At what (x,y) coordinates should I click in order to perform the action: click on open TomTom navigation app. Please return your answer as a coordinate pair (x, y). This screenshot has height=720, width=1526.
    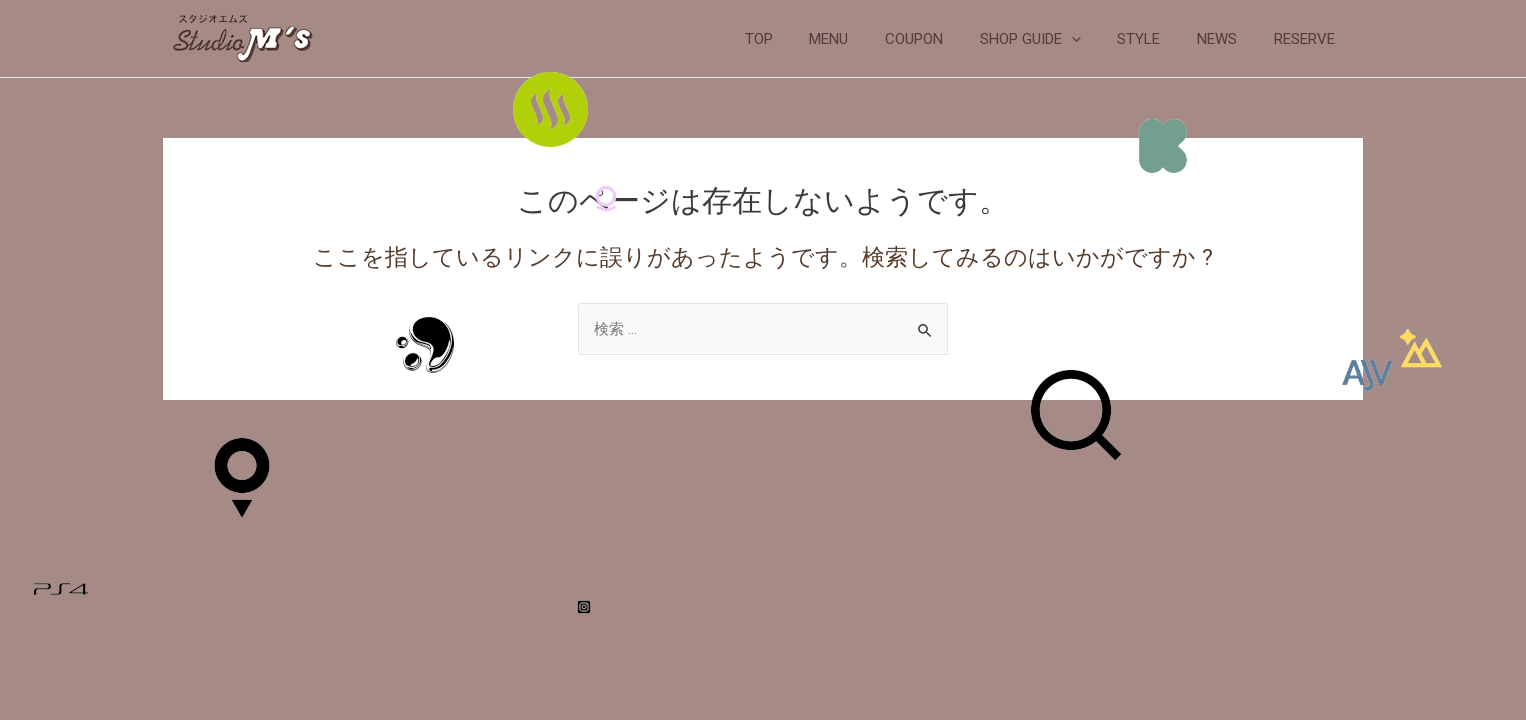
    Looking at the image, I should click on (242, 478).